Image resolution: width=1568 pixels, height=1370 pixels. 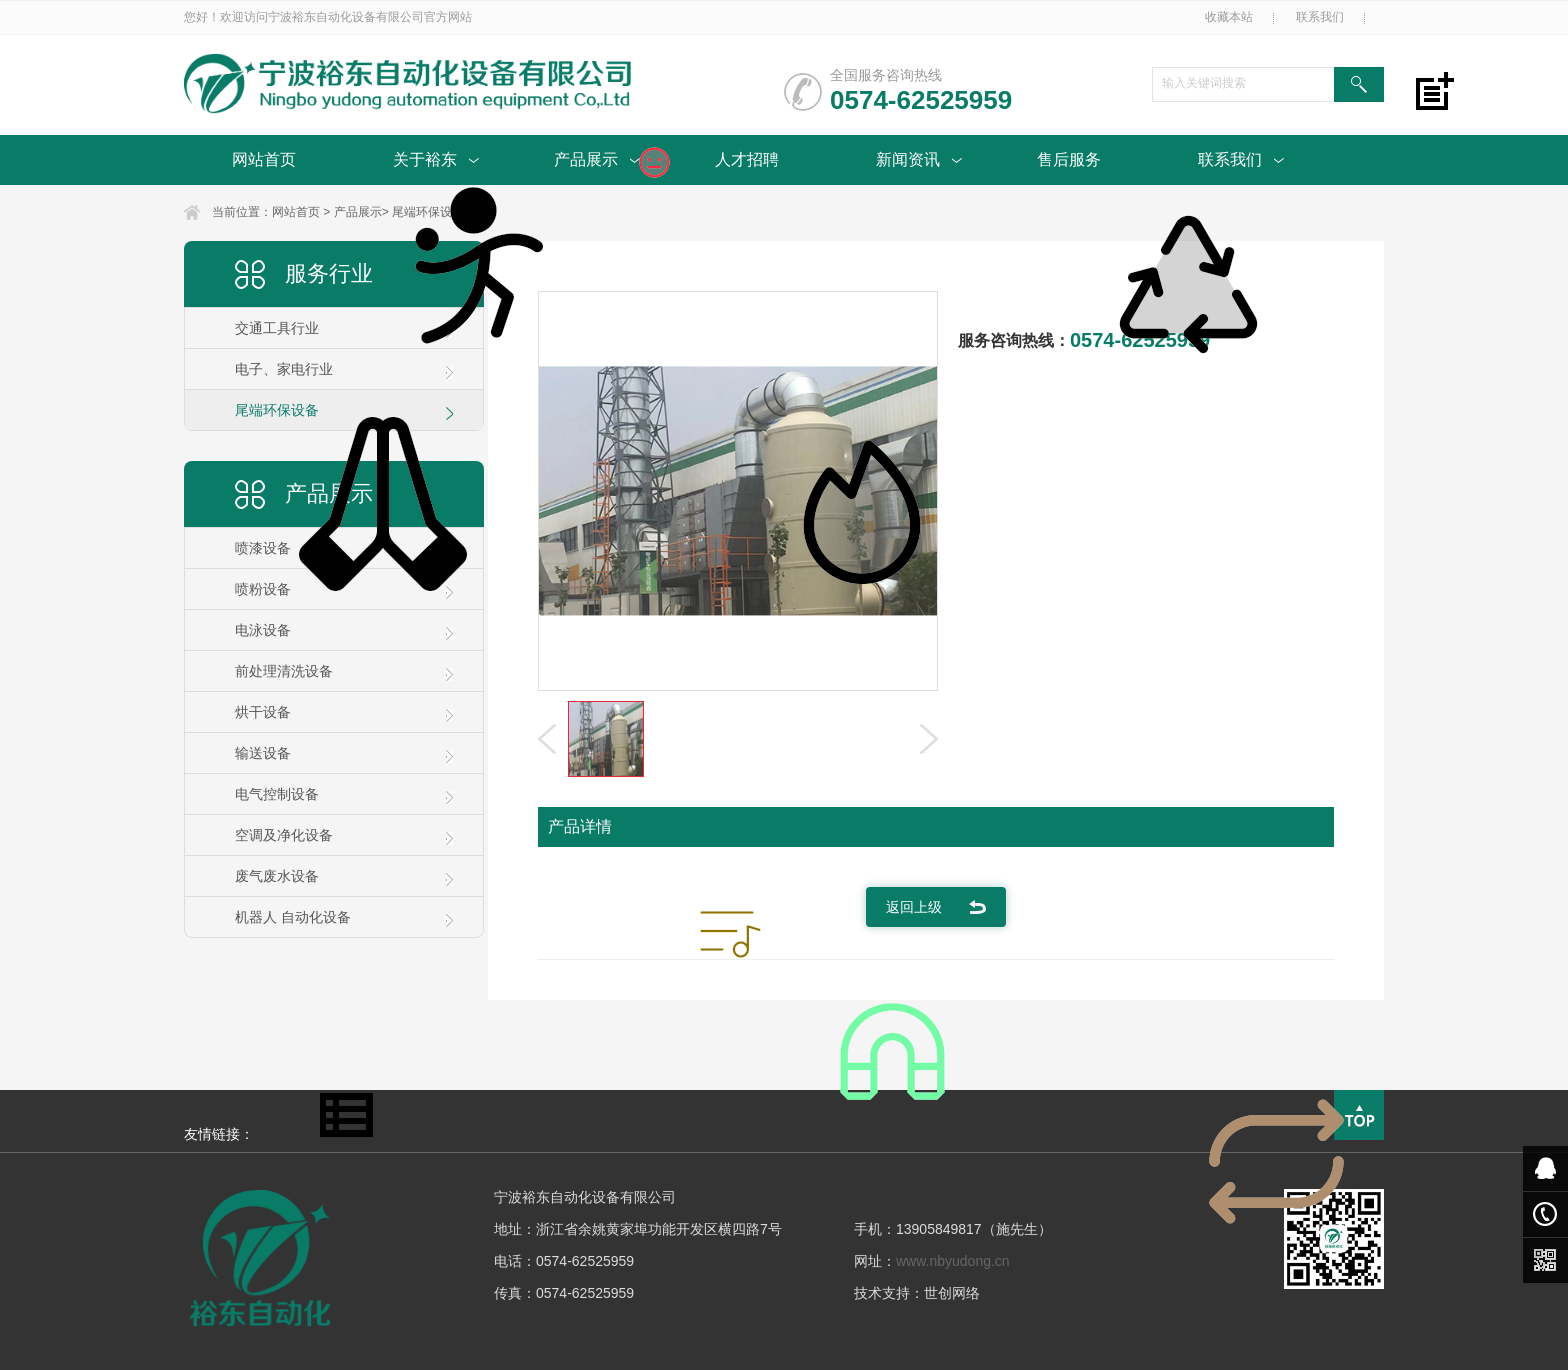 What do you see at coordinates (892, 1051) in the screenshot?
I see `toggle magnetic snapping for alignment` at bounding box center [892, 1051].